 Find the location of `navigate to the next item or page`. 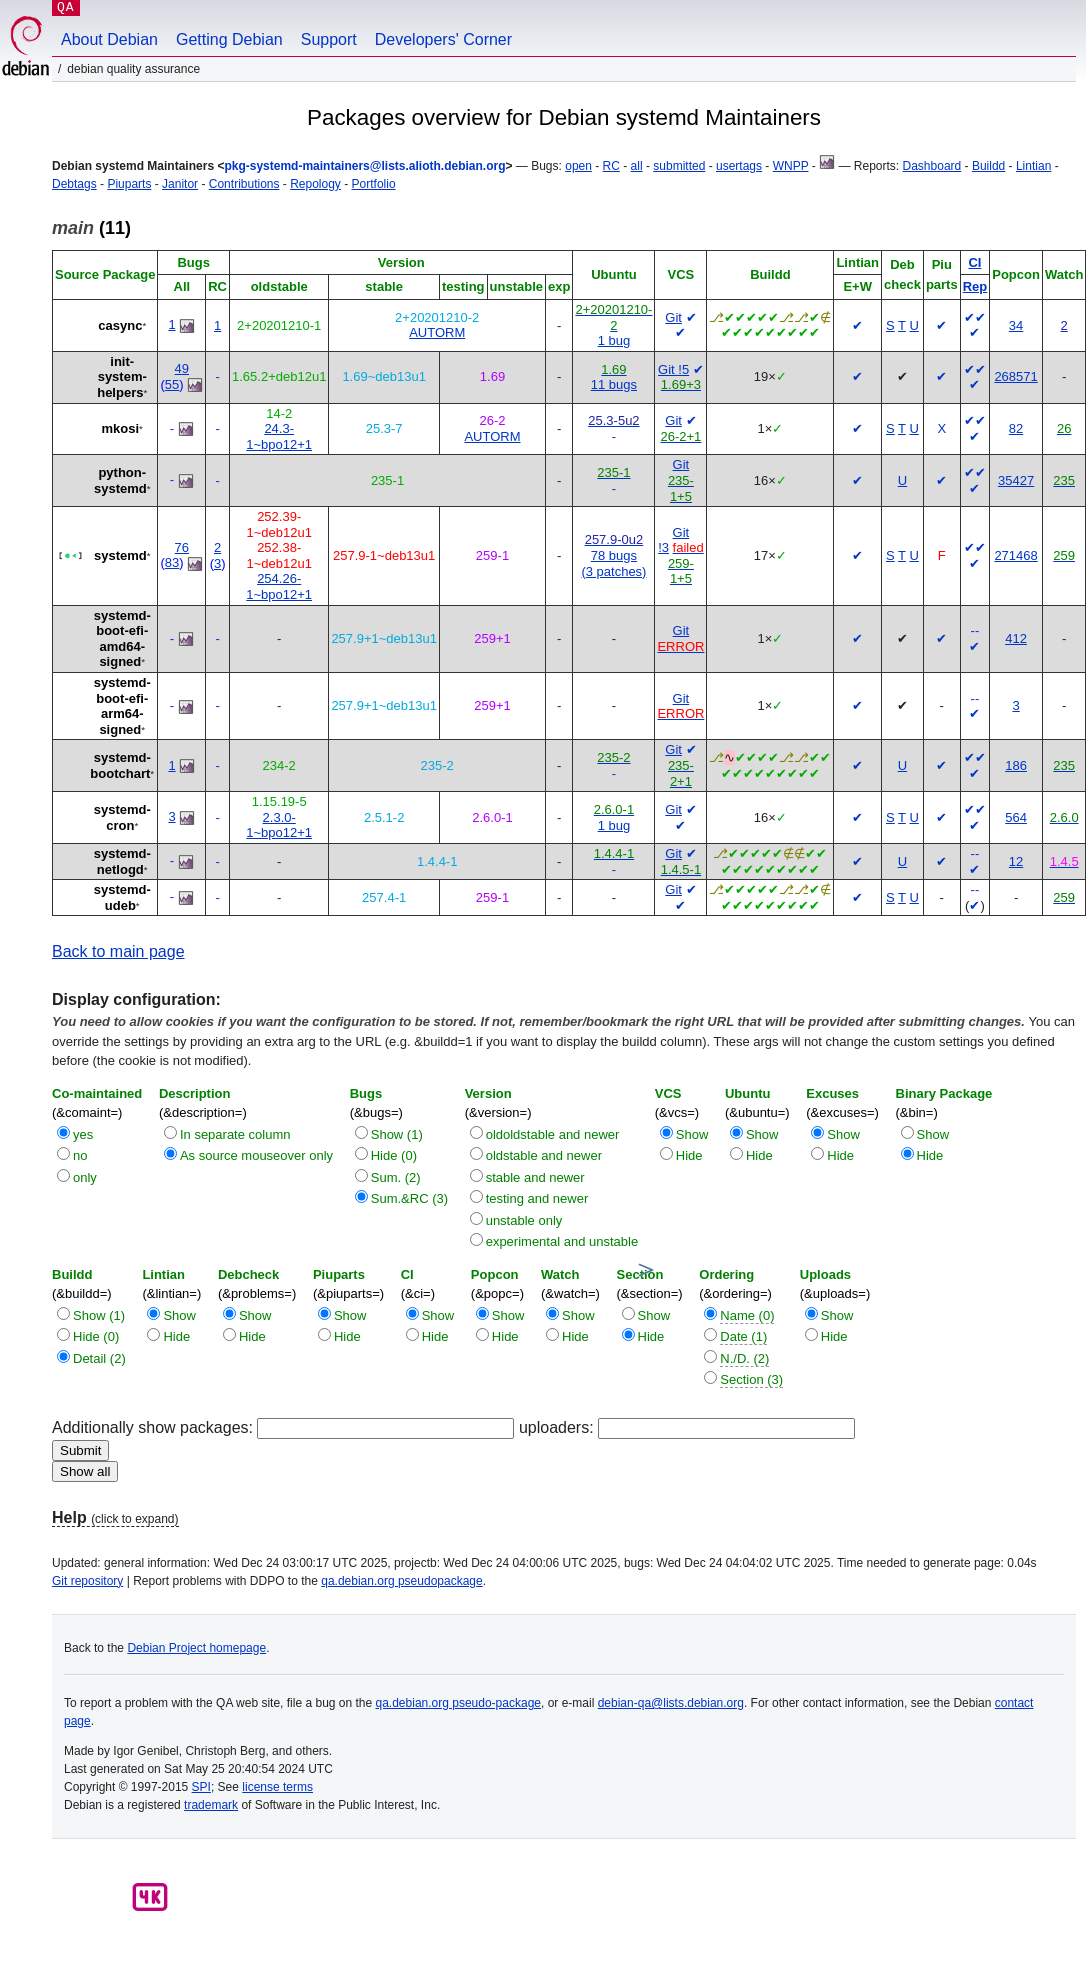

navigate to the next item or page is located at coordinates (646, 1270).